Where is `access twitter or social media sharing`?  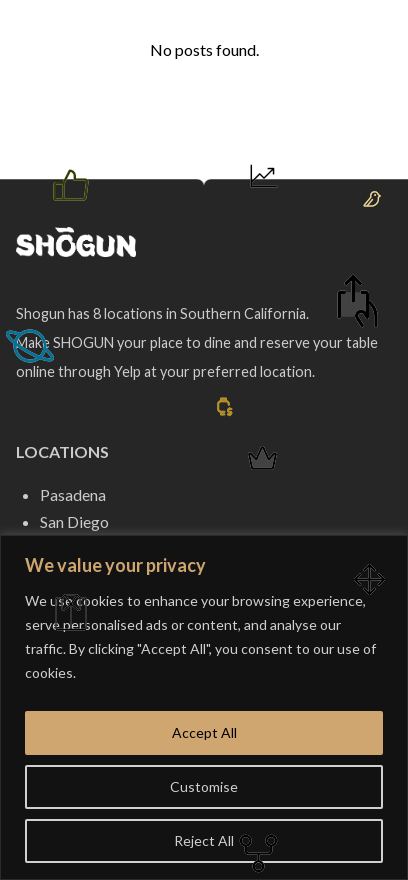 access twitter or social media sharing is located at coordinates (372, 199).